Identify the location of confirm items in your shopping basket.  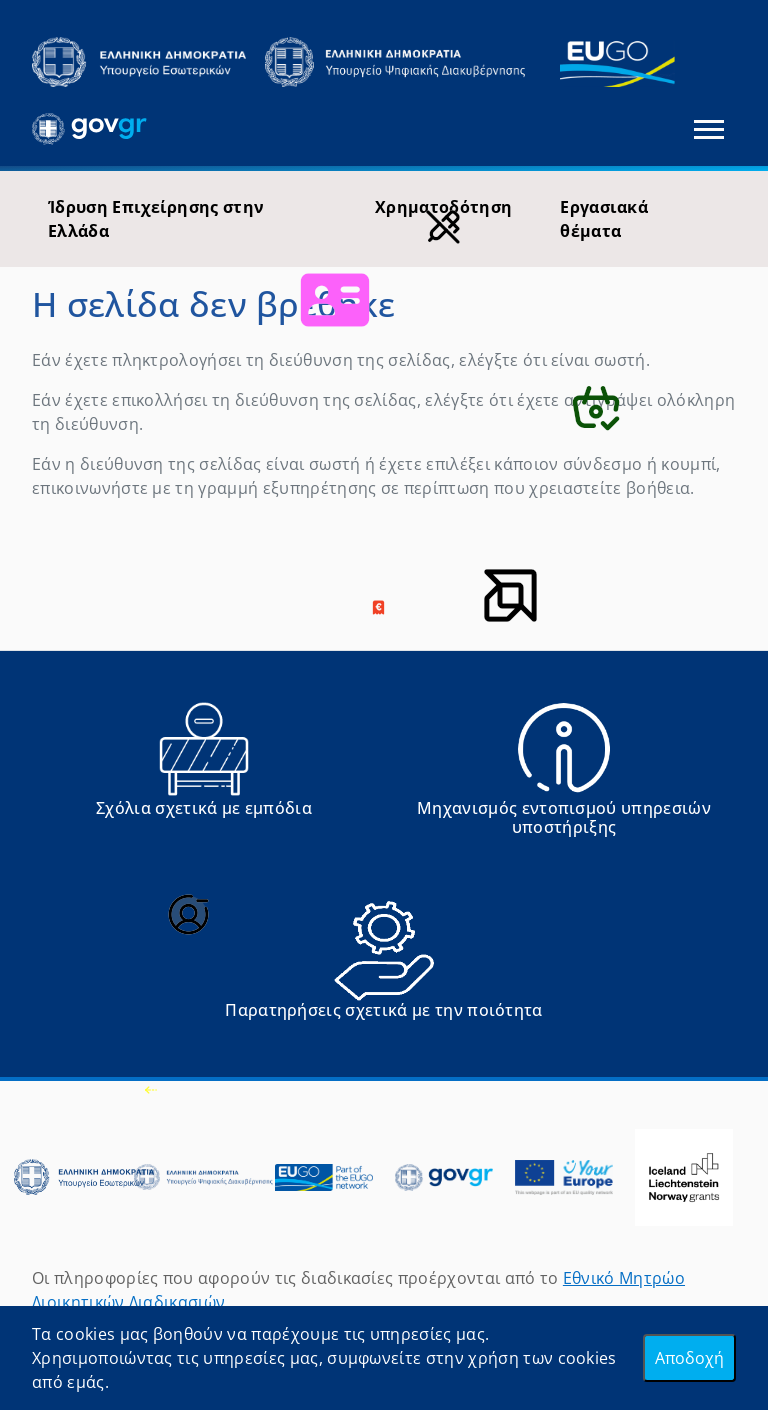
(596, 407).